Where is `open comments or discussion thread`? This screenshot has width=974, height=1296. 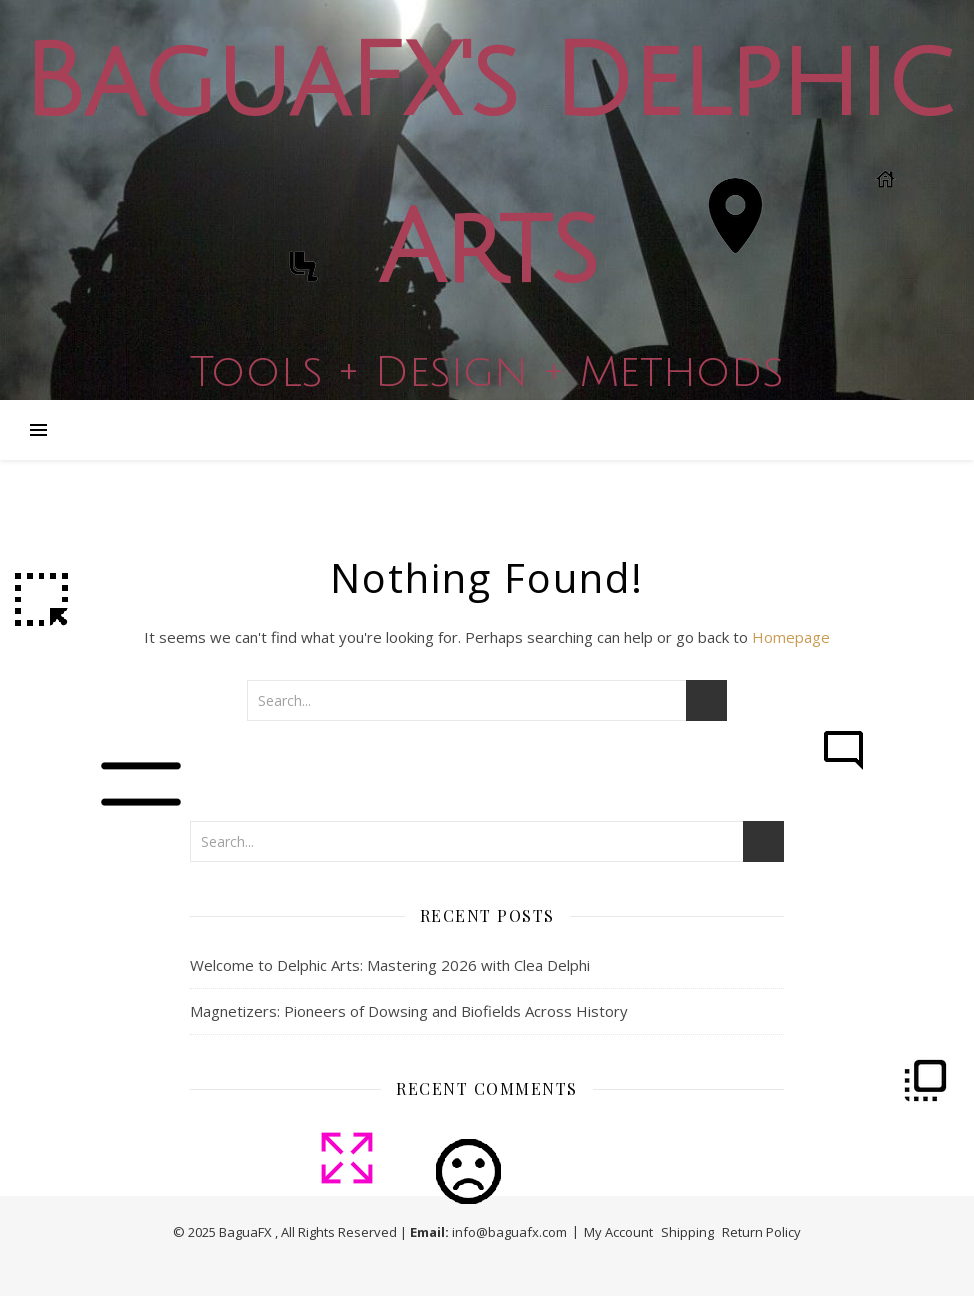 open comments or discussion thread is located at coordinates (843, 750).